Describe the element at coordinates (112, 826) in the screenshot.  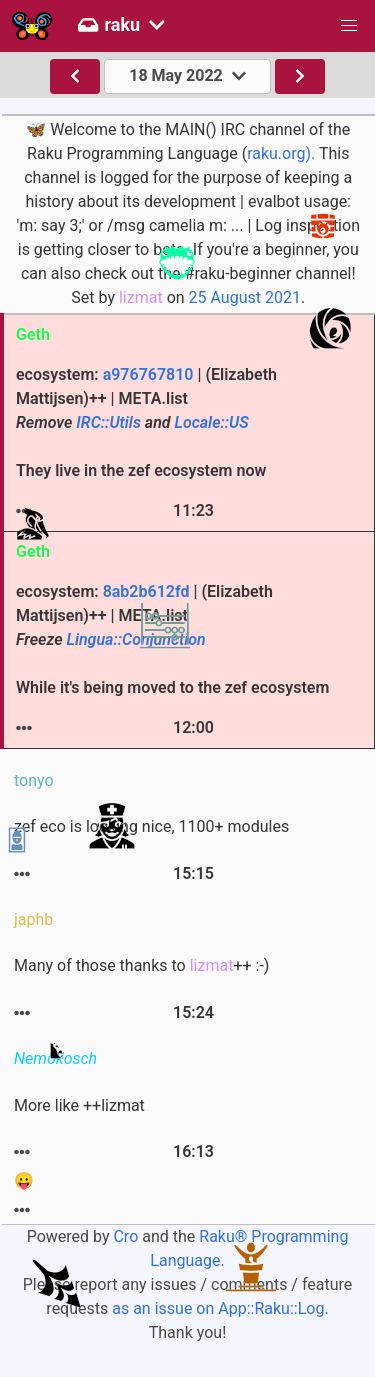
I see `access healthcare or medical services` at that location.